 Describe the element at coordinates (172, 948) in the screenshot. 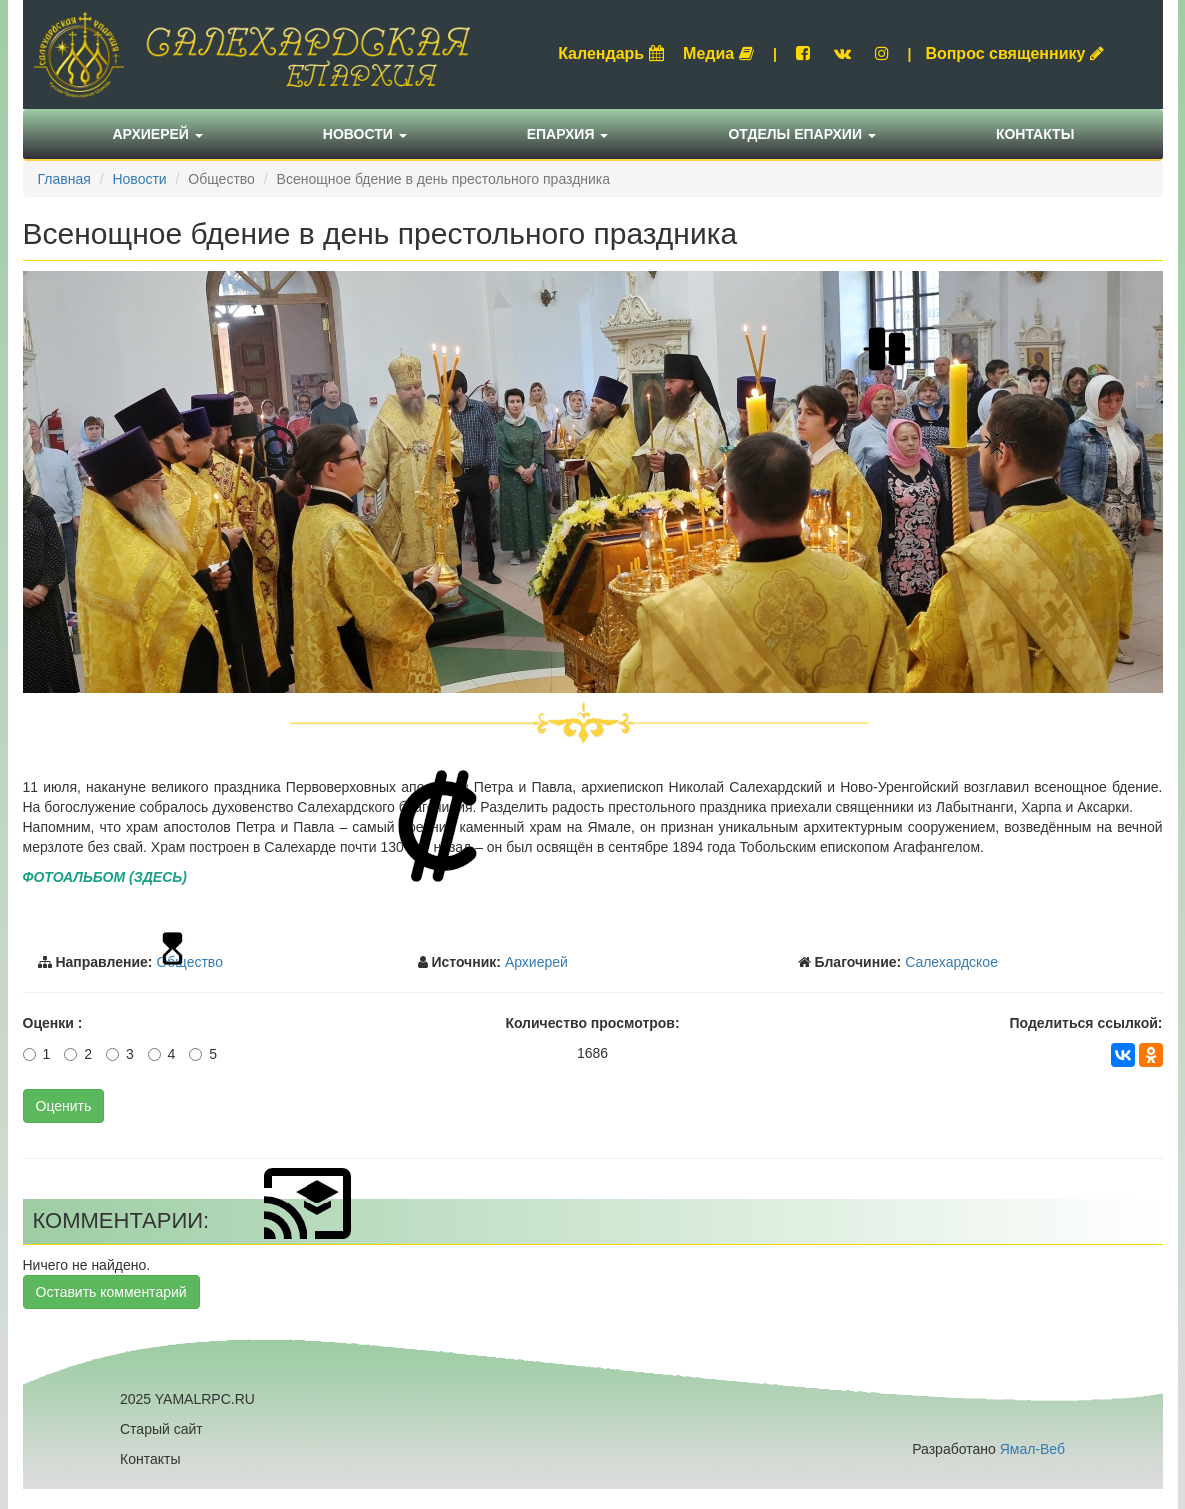

I see `indicates loading or processing in progress` at that location.